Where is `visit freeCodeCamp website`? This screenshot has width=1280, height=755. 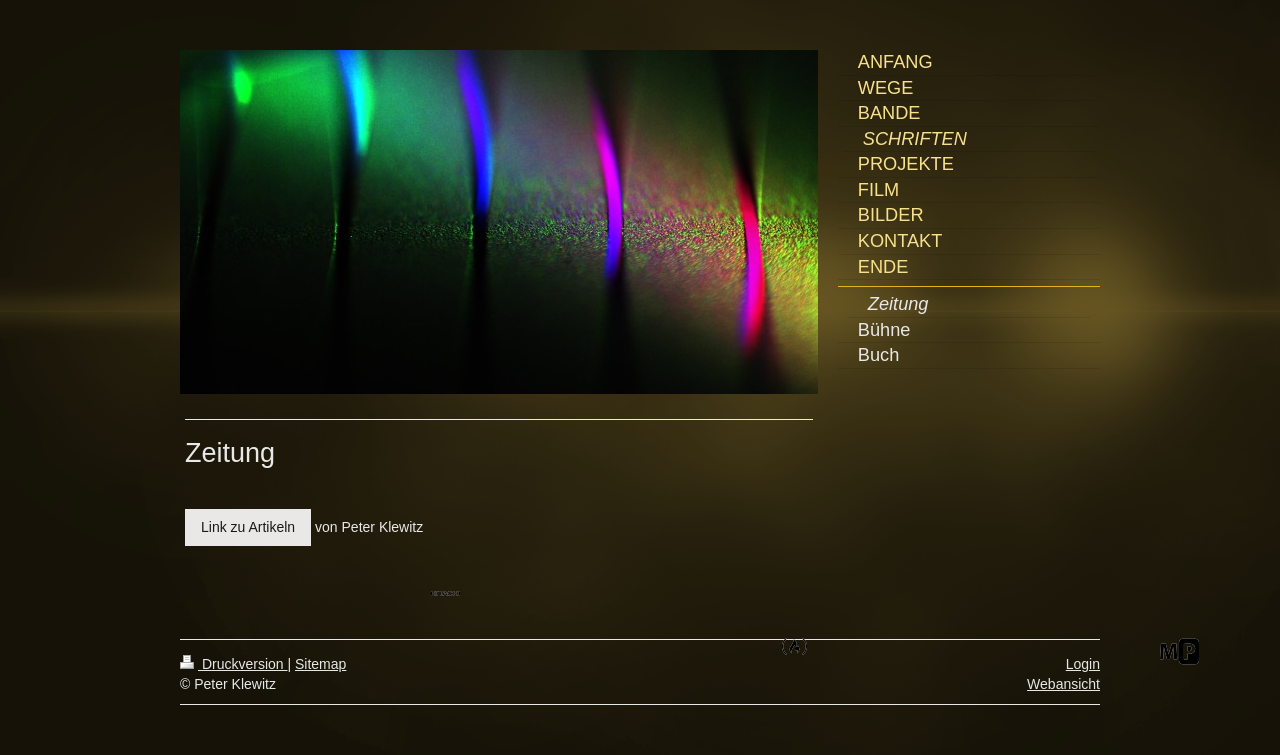 visit freeCodeCamp website is located at coordinates (794, 646).